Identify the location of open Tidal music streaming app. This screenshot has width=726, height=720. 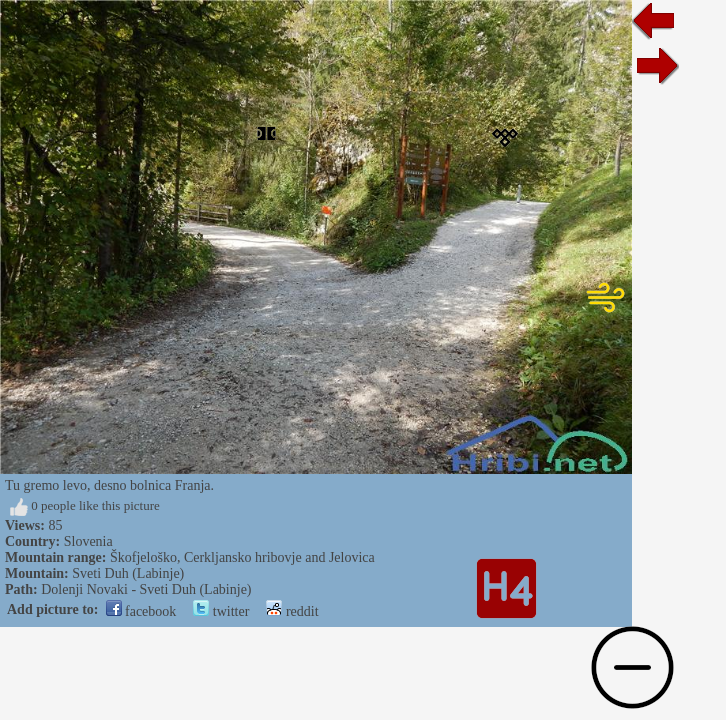
(505, 137).